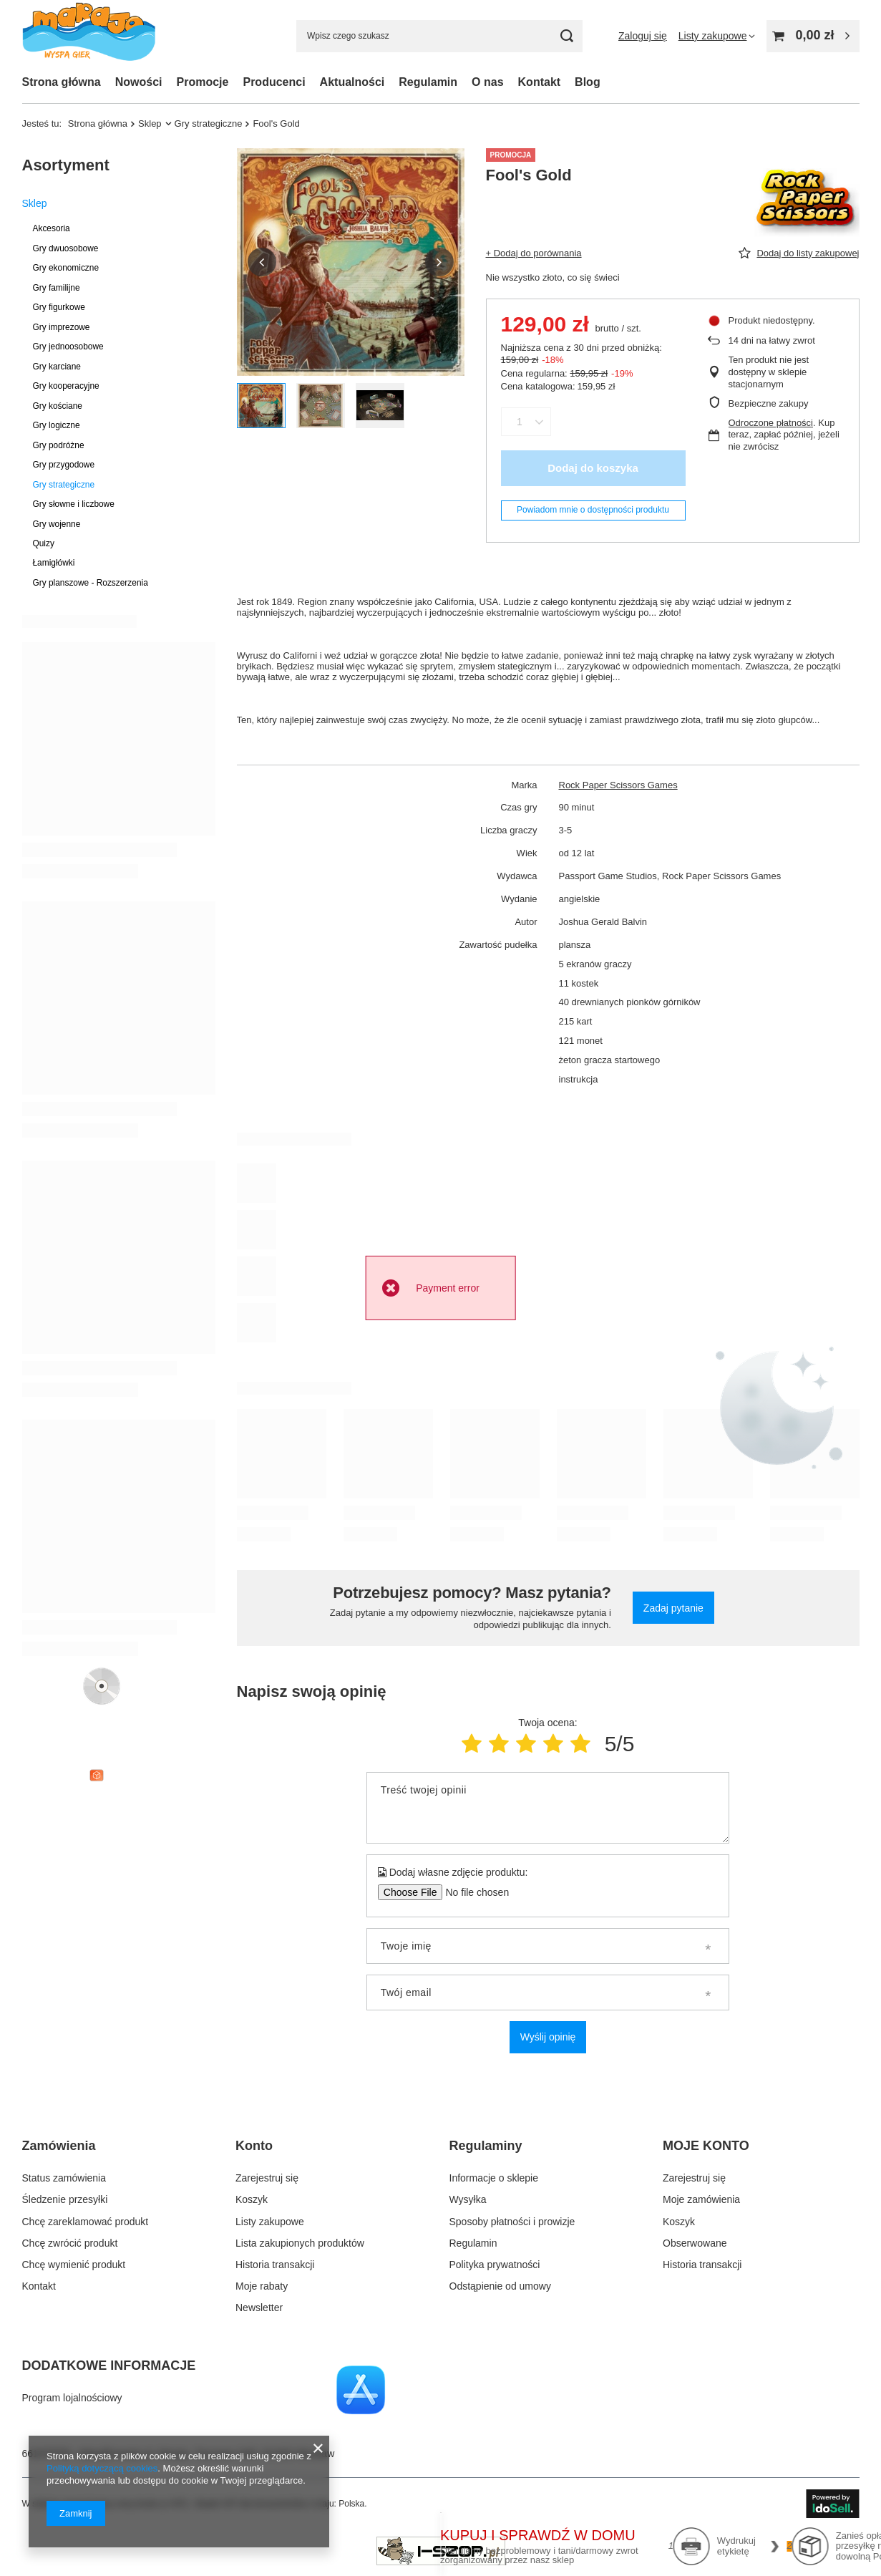 This screenshot has width=881, height=2576. I want to click on 3ds format 3d model file, so click(97, 1775).